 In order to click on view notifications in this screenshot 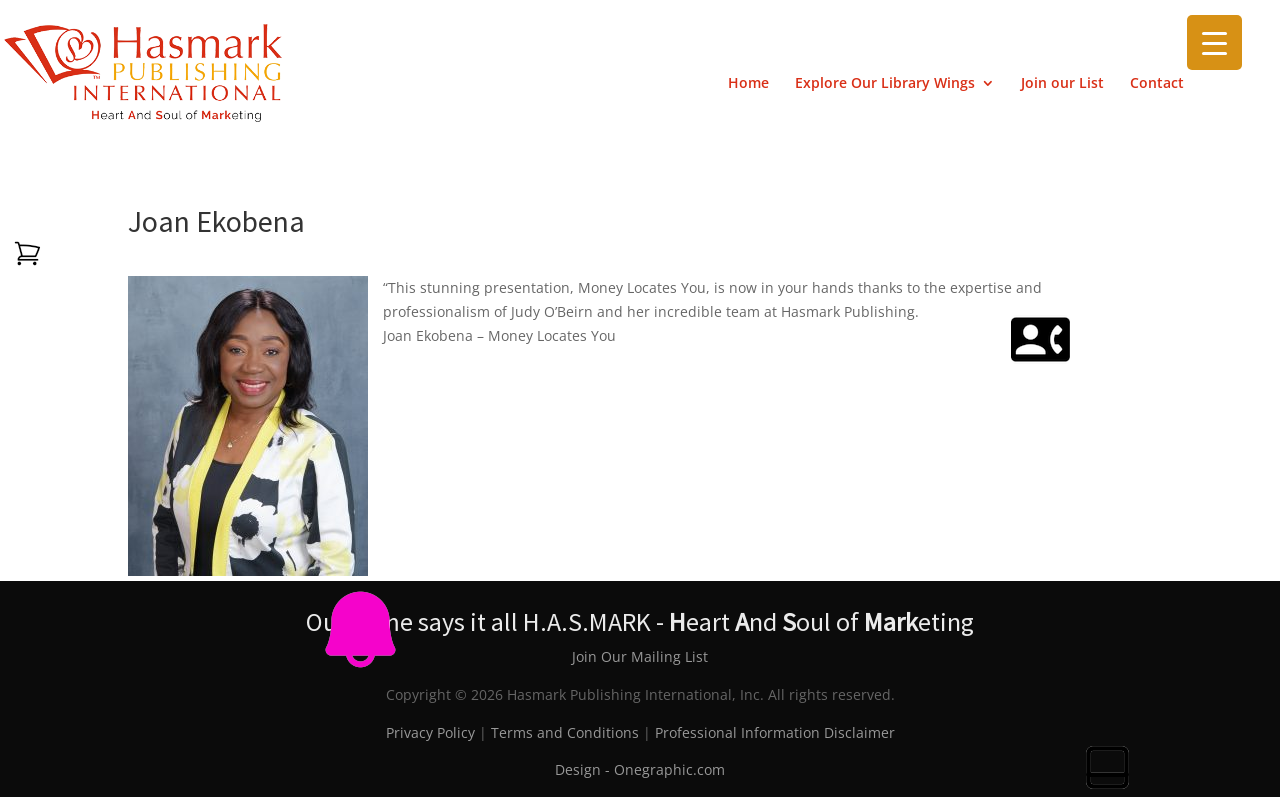, I will do `click(360, 629)`.